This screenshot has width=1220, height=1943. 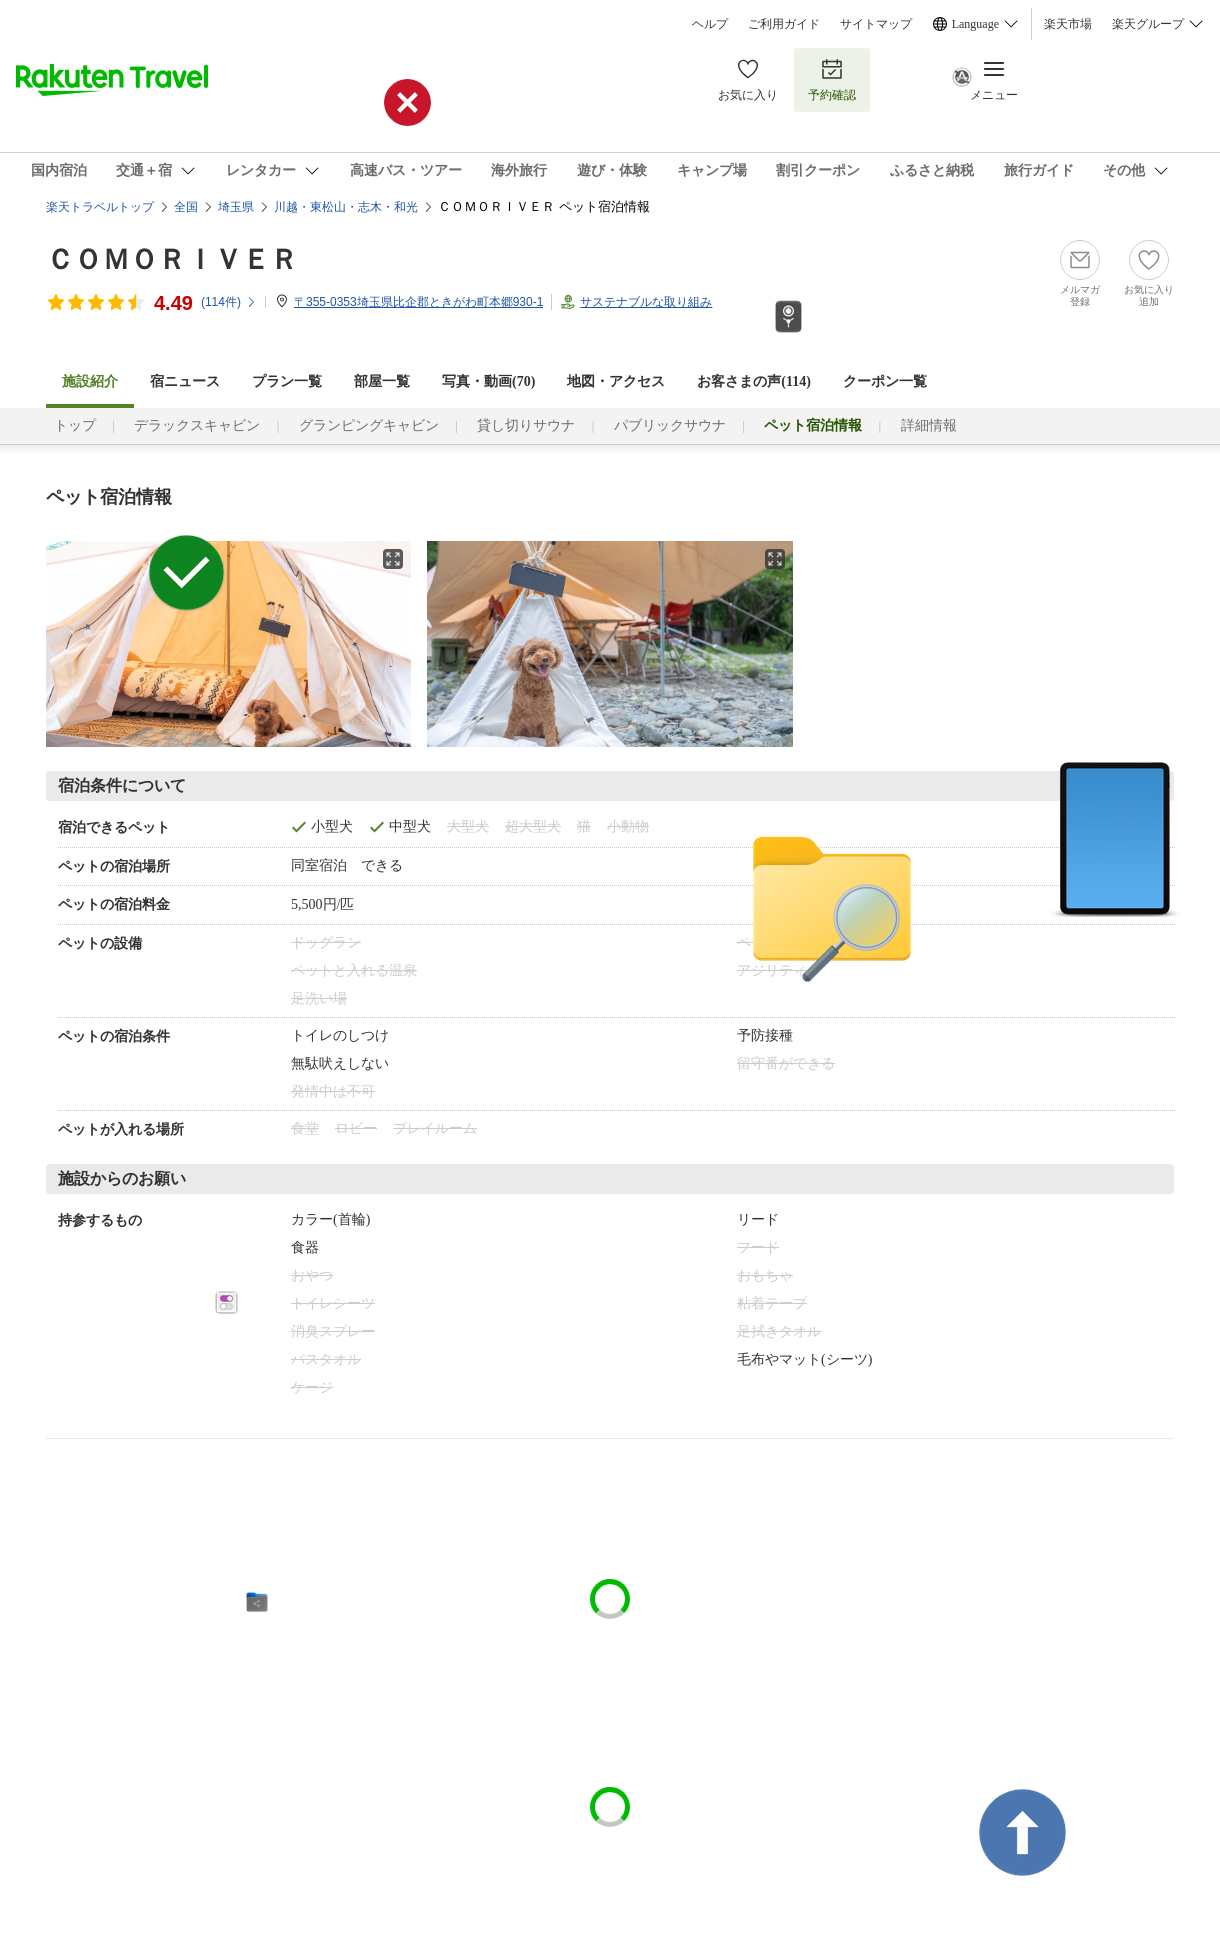 I want to click on iPad Air device icon, so click(x=1115, y=840).